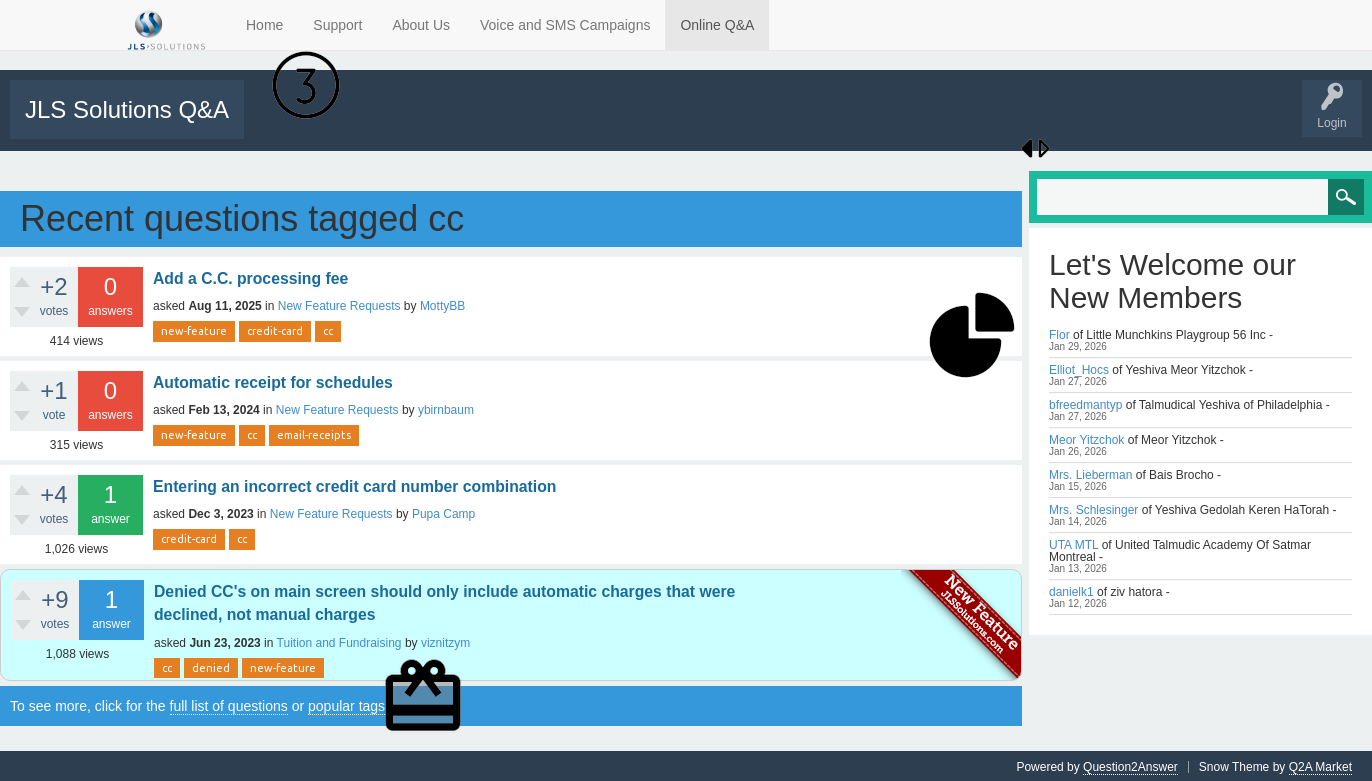 Image resolution: width=1372 pixels, height=781 pixels. Describe the element at coordinates (1035, 148) in the screenshot. I see `switch to the right panel or view` at that location.